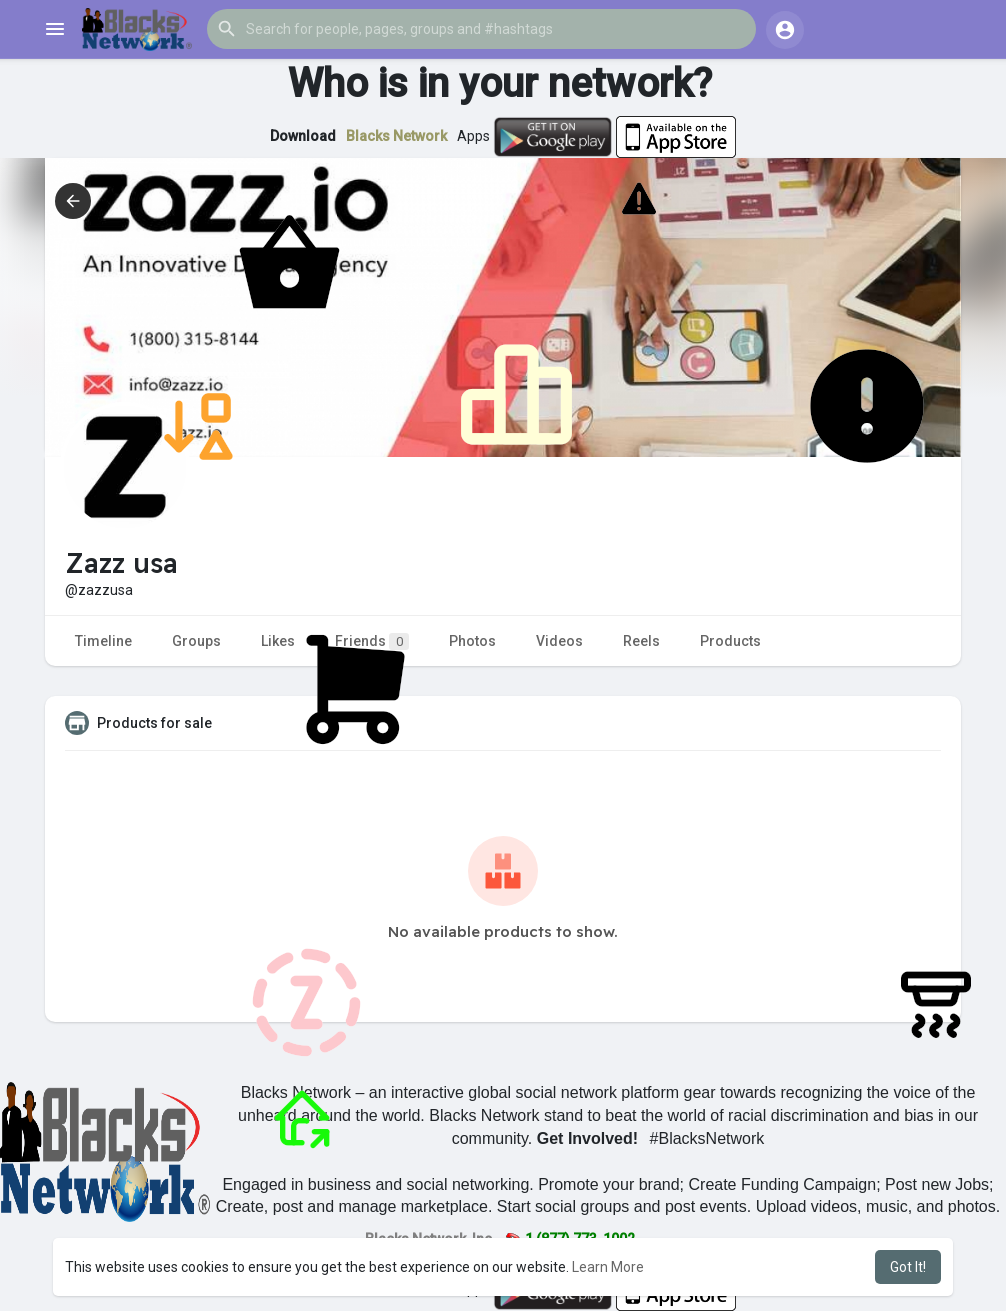  I want to click on view your shopping basket, so click(289, 263).